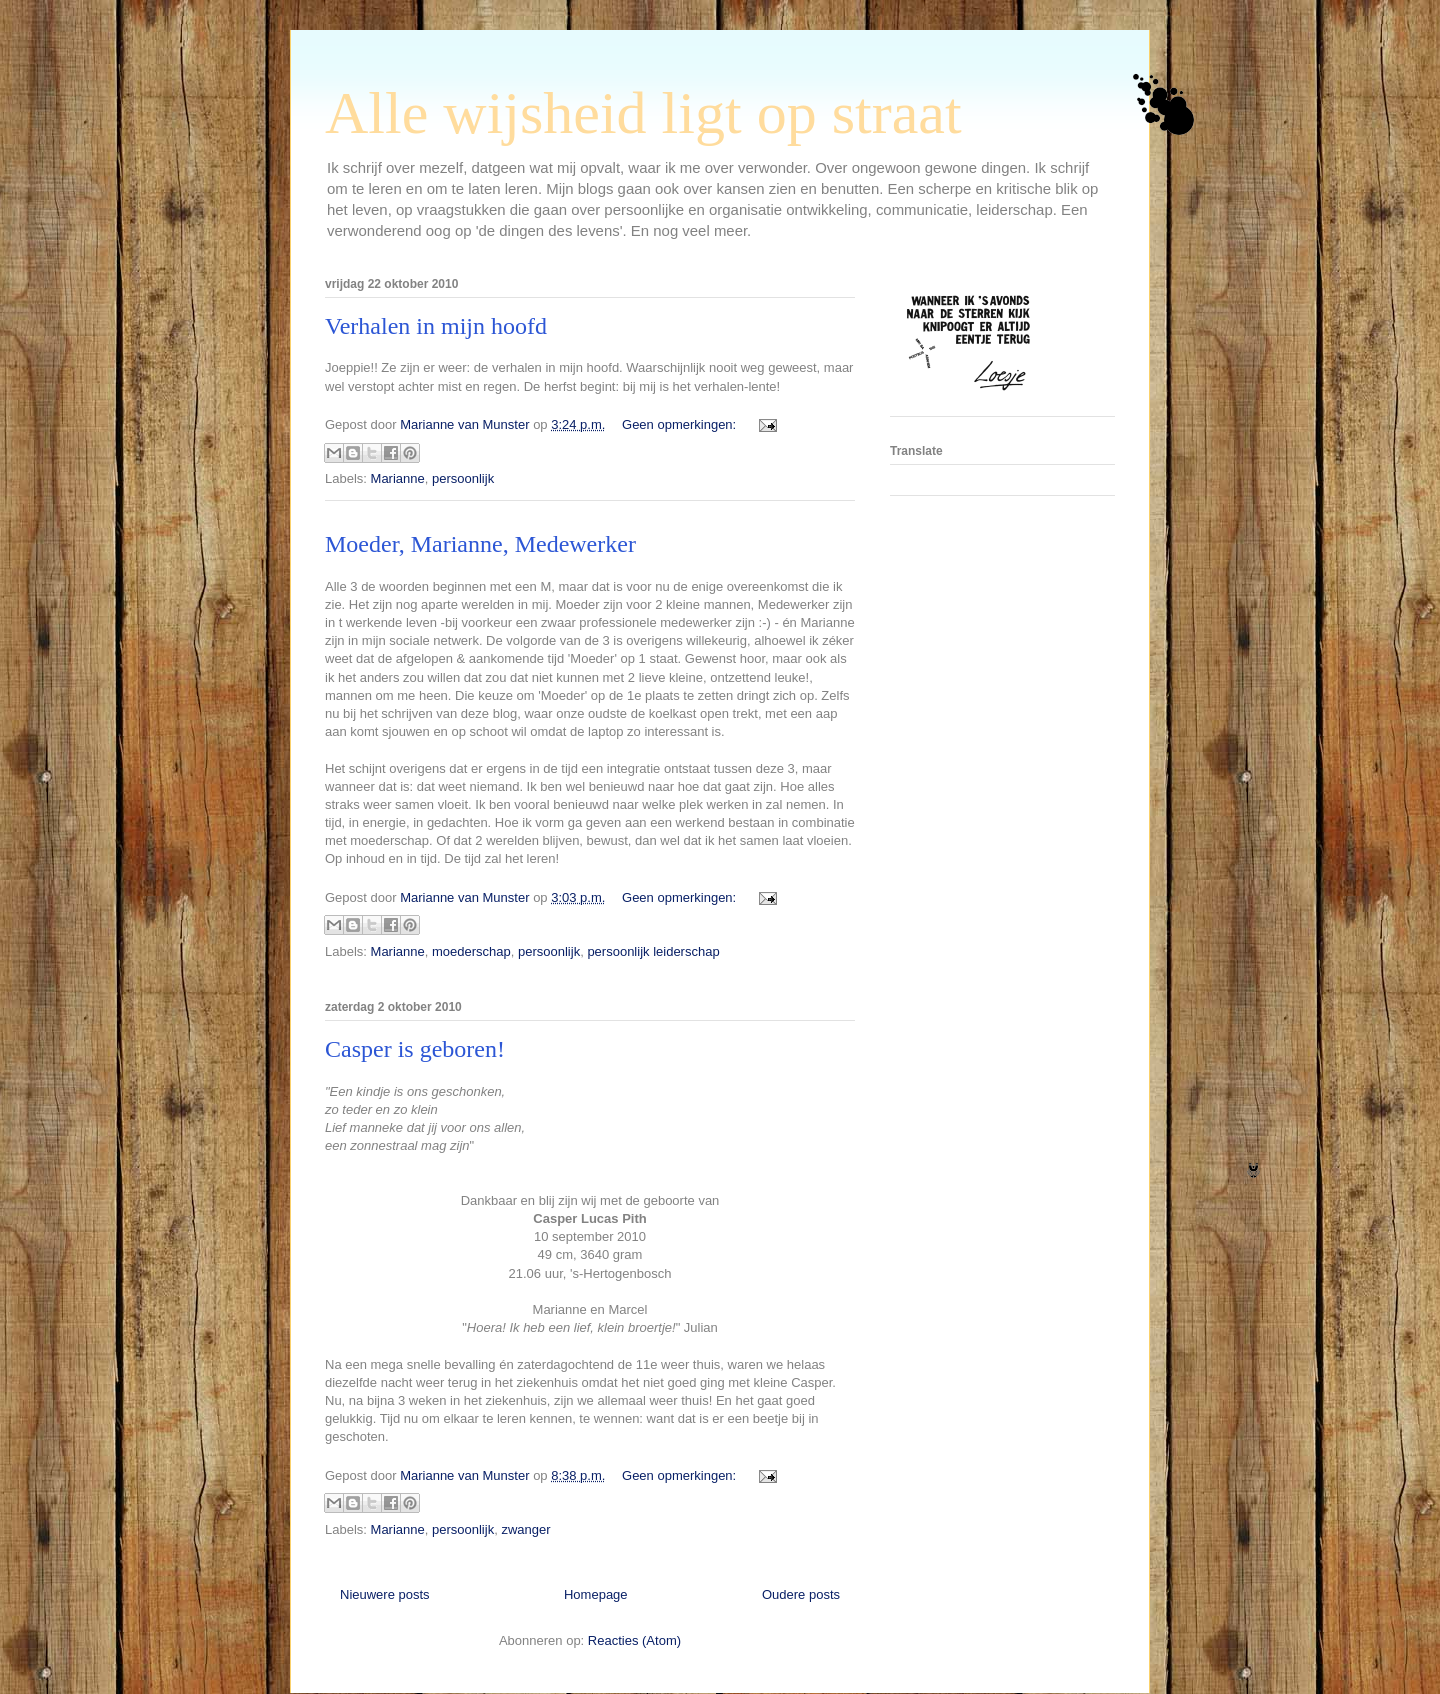 This screenshot has height=1694, width=1440. What do you see at coordinates (1163, 104) in the screenshot?
I see `indicates a chemical reaction or potion effect` at bounding box center [1163, 104].